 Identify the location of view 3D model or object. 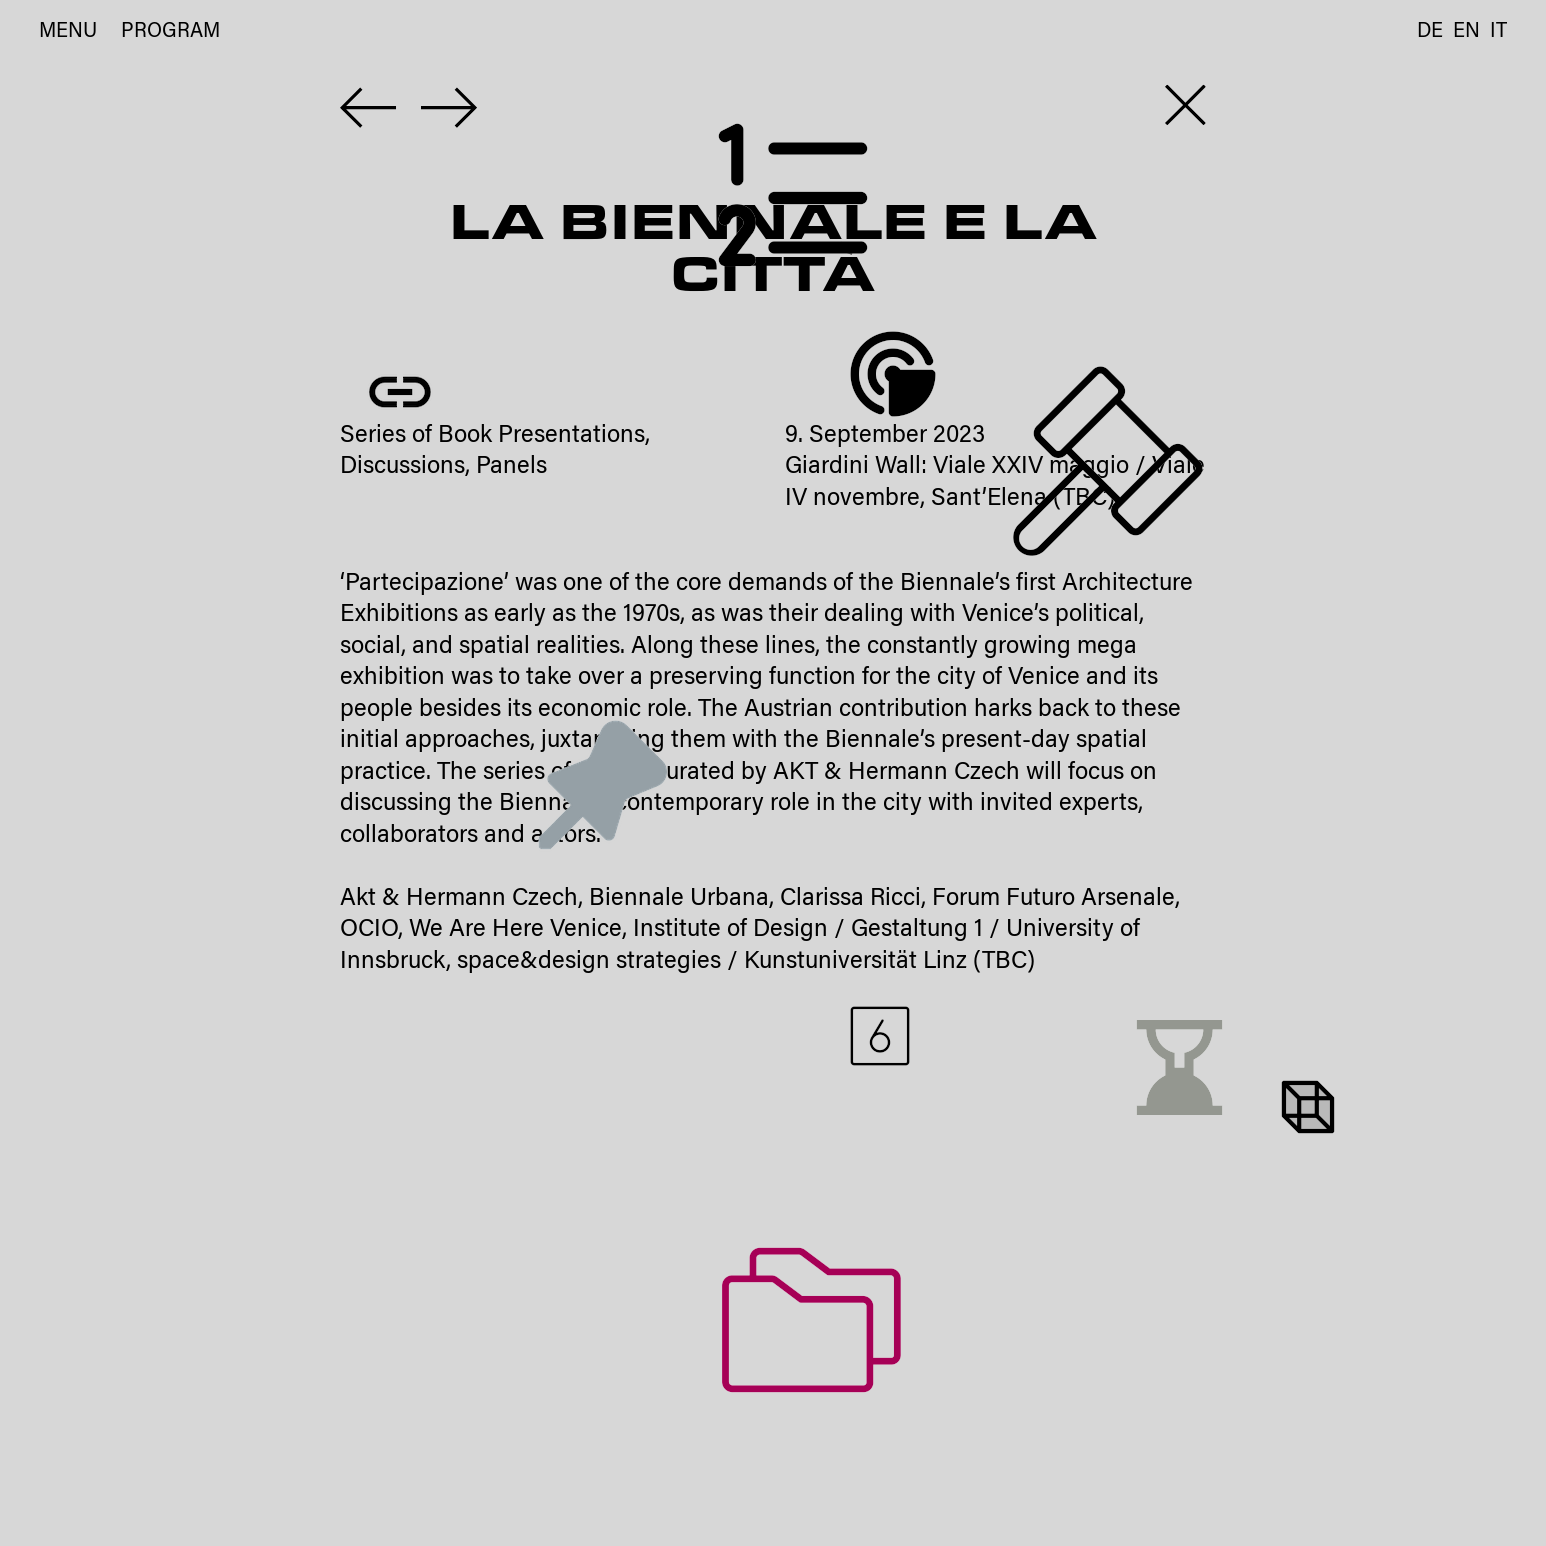
(1308, 1107).